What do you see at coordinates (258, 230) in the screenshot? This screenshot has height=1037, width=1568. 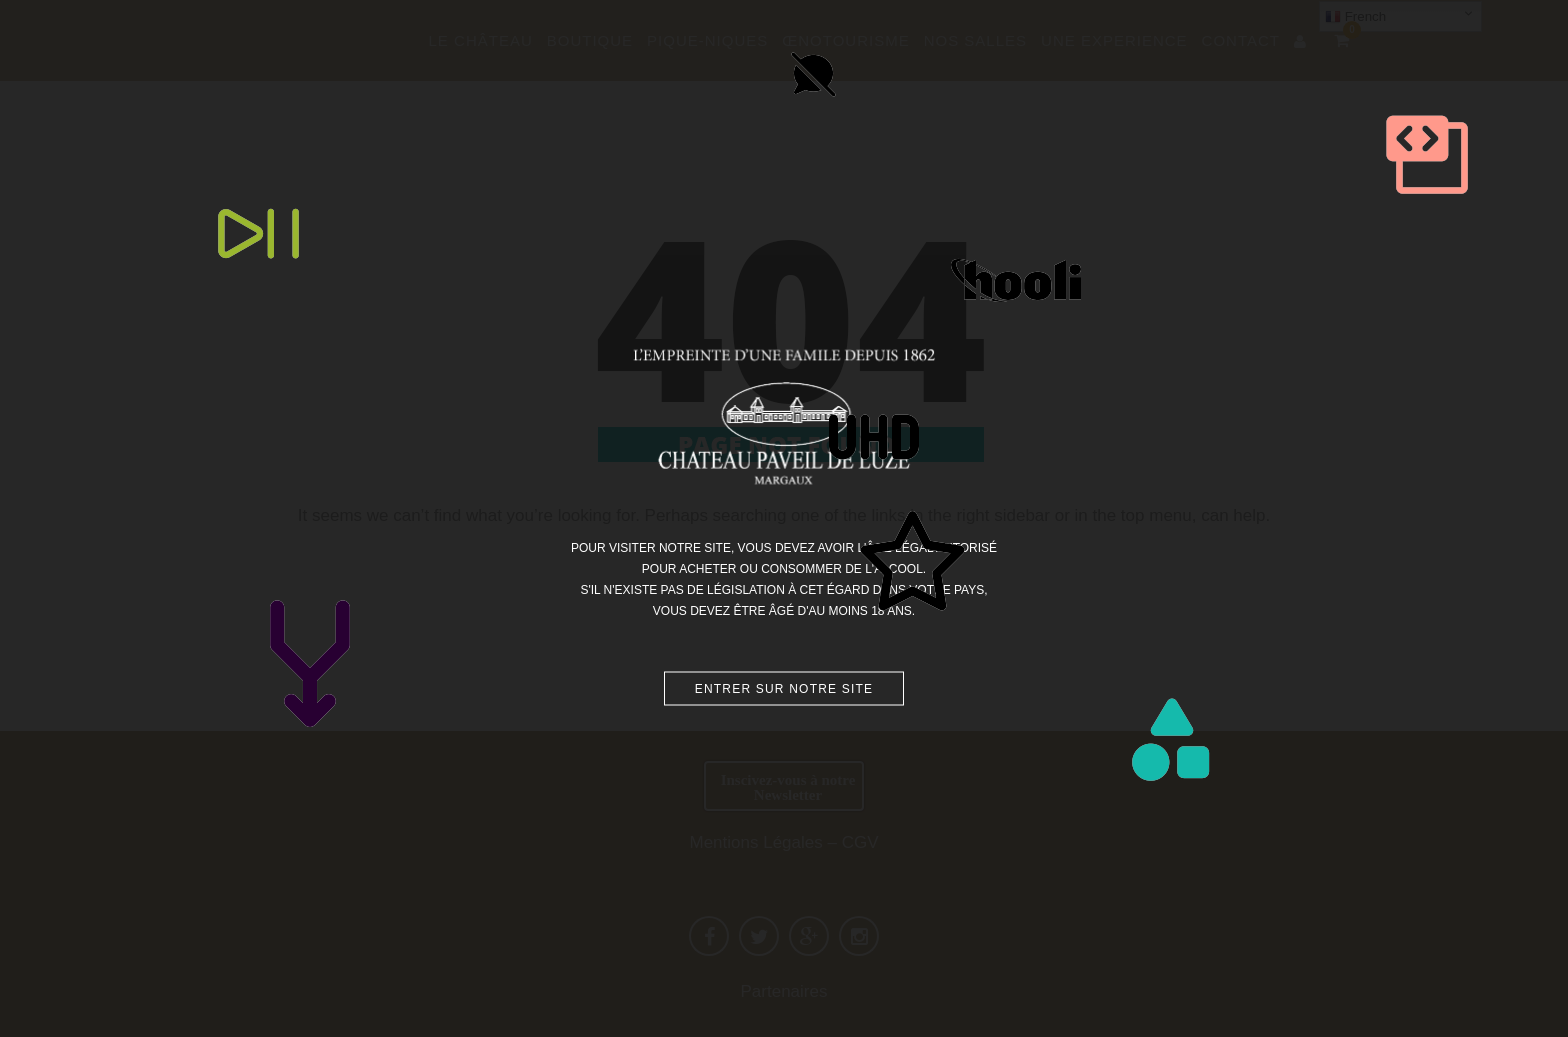 I see `toggle between play and pause for media playback` at bounding box center [258, 230].